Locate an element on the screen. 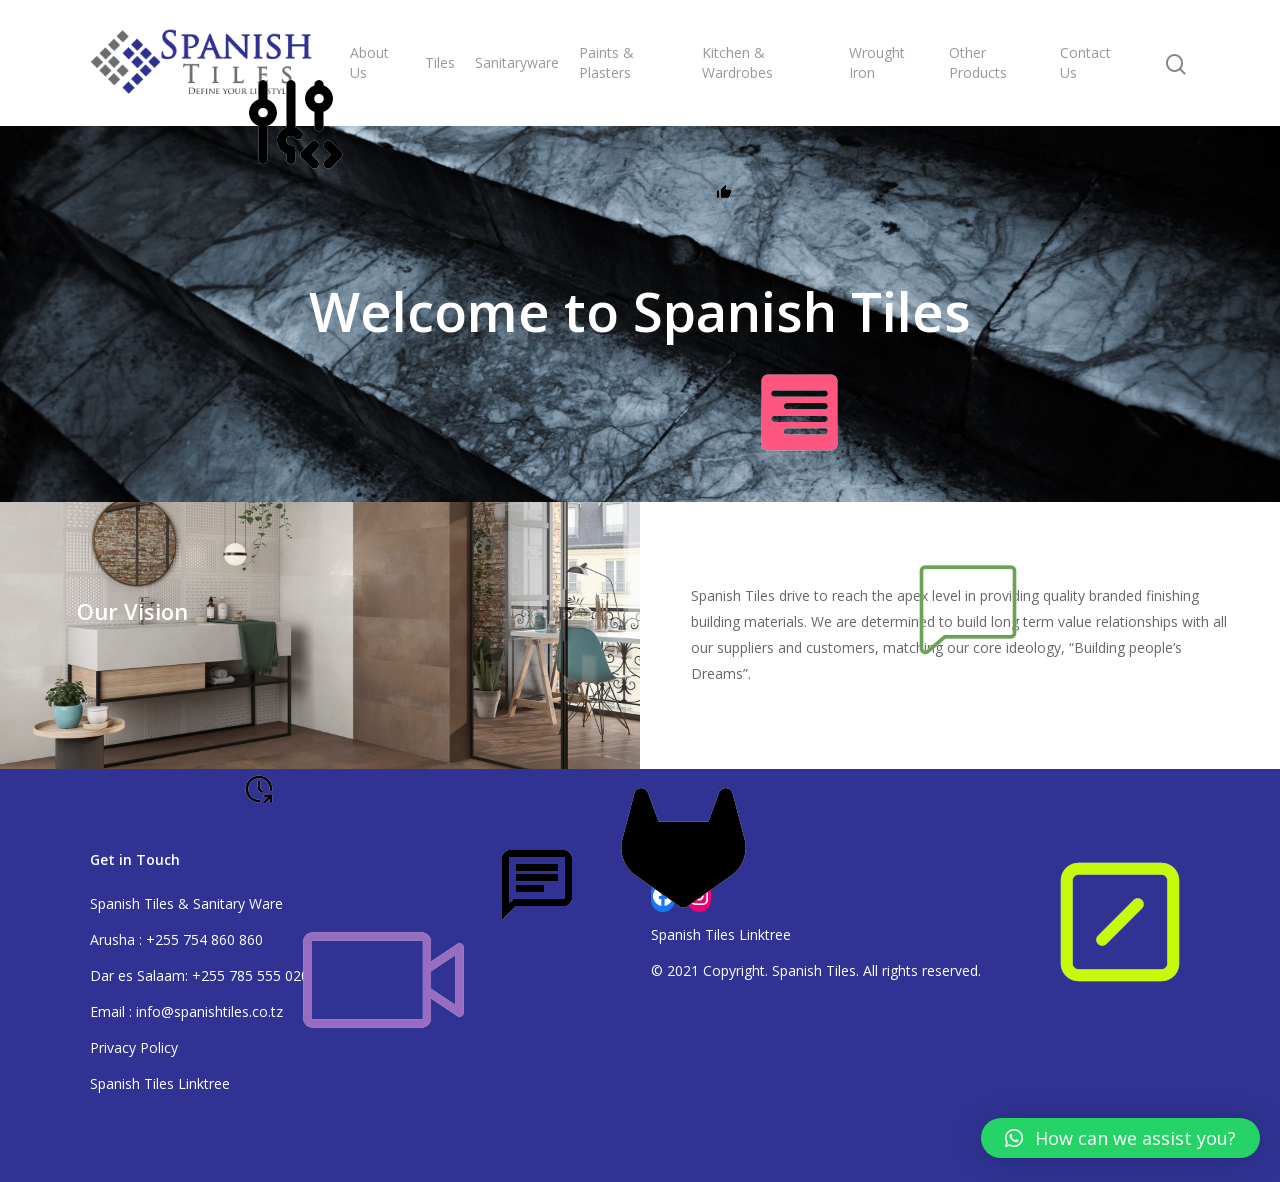 This screenshot has width=1280, height=1182. share a scheduled event or time is located at coordinates (259, 789).